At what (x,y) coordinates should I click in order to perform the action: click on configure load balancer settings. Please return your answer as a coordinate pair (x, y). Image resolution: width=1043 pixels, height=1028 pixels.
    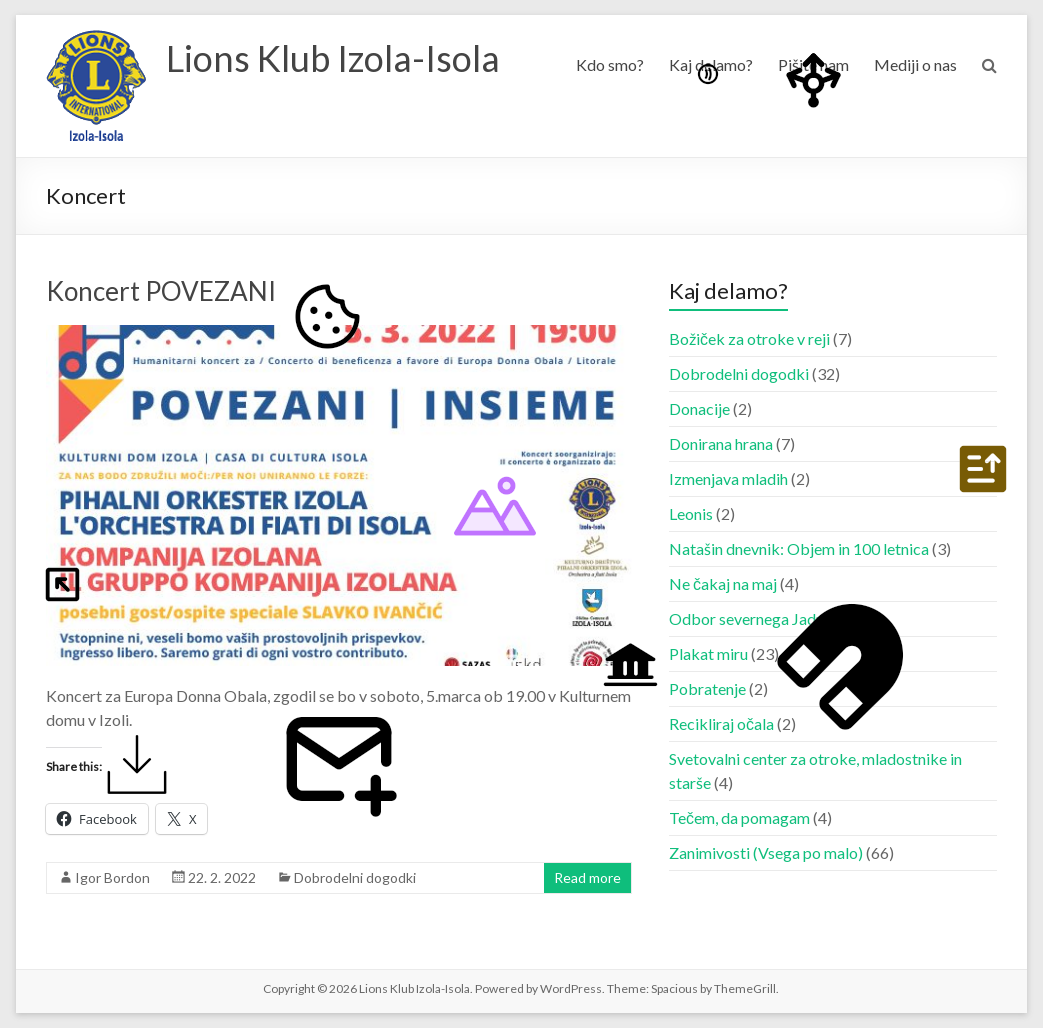
    Looking at the image, I should click on (813, 80).